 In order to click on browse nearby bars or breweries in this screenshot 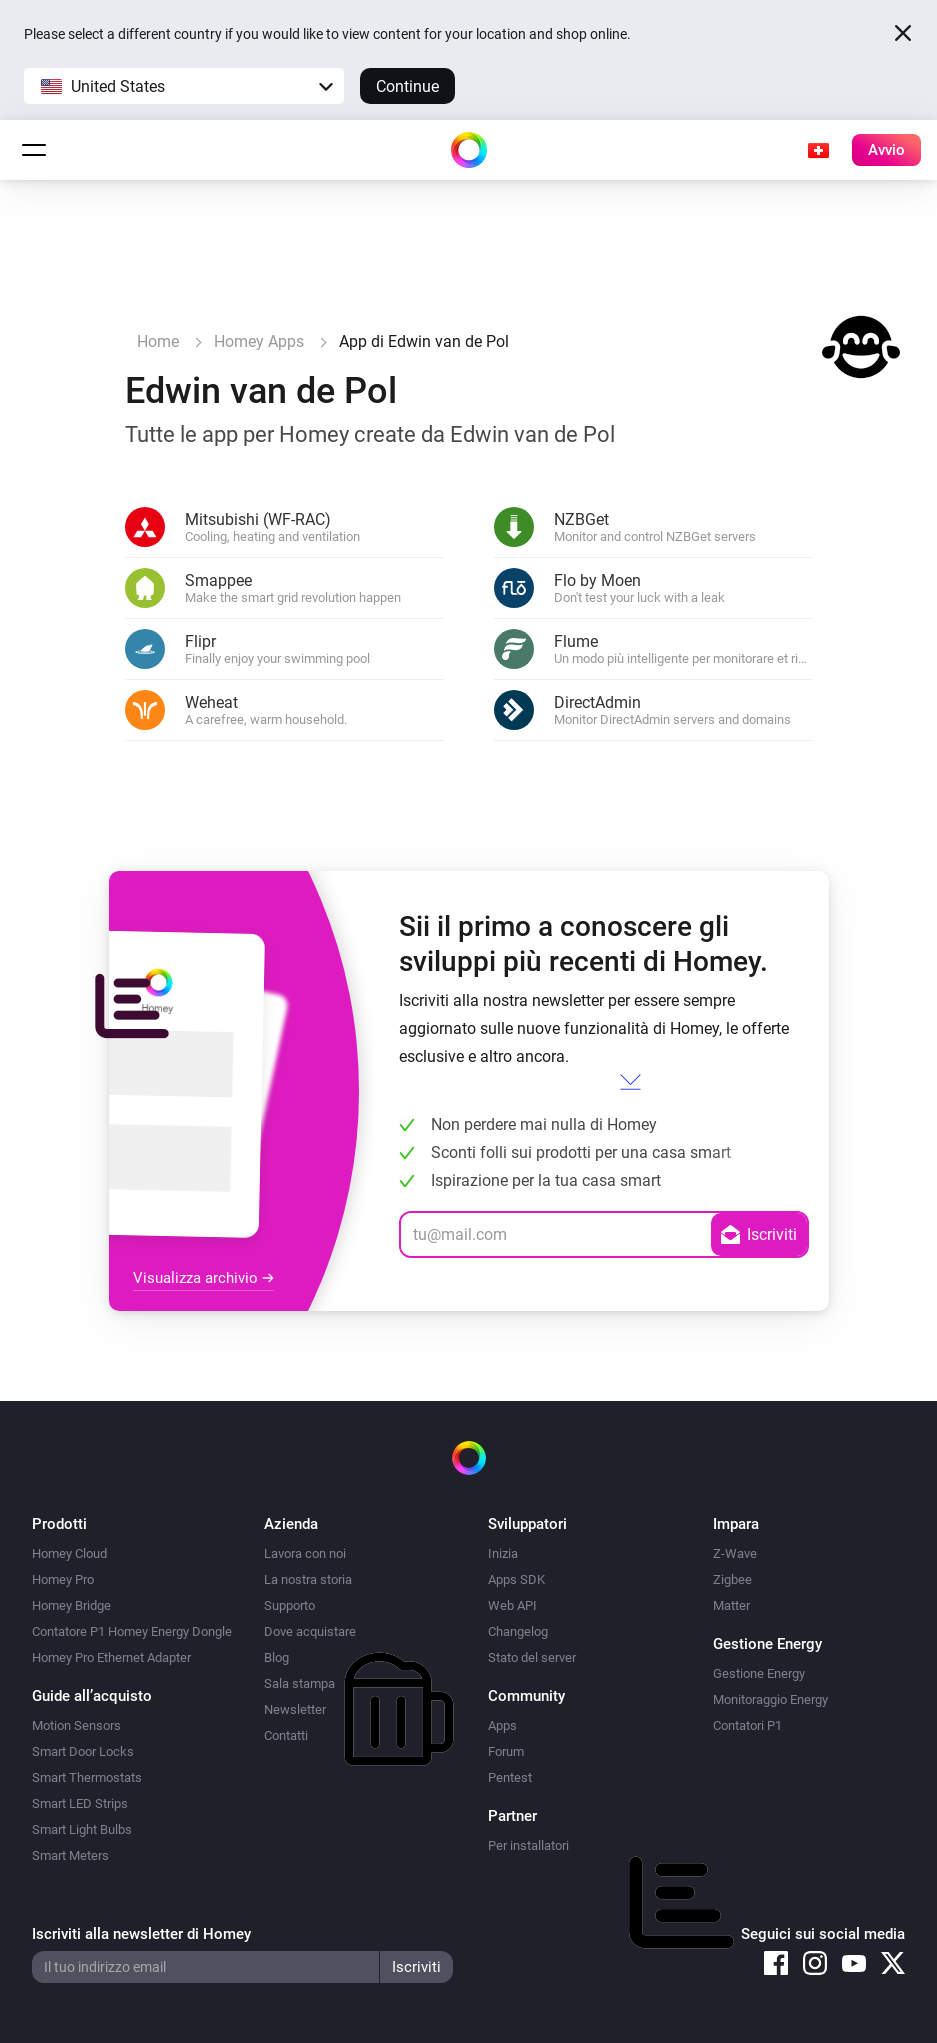, I will do `click(392, 1713)`.